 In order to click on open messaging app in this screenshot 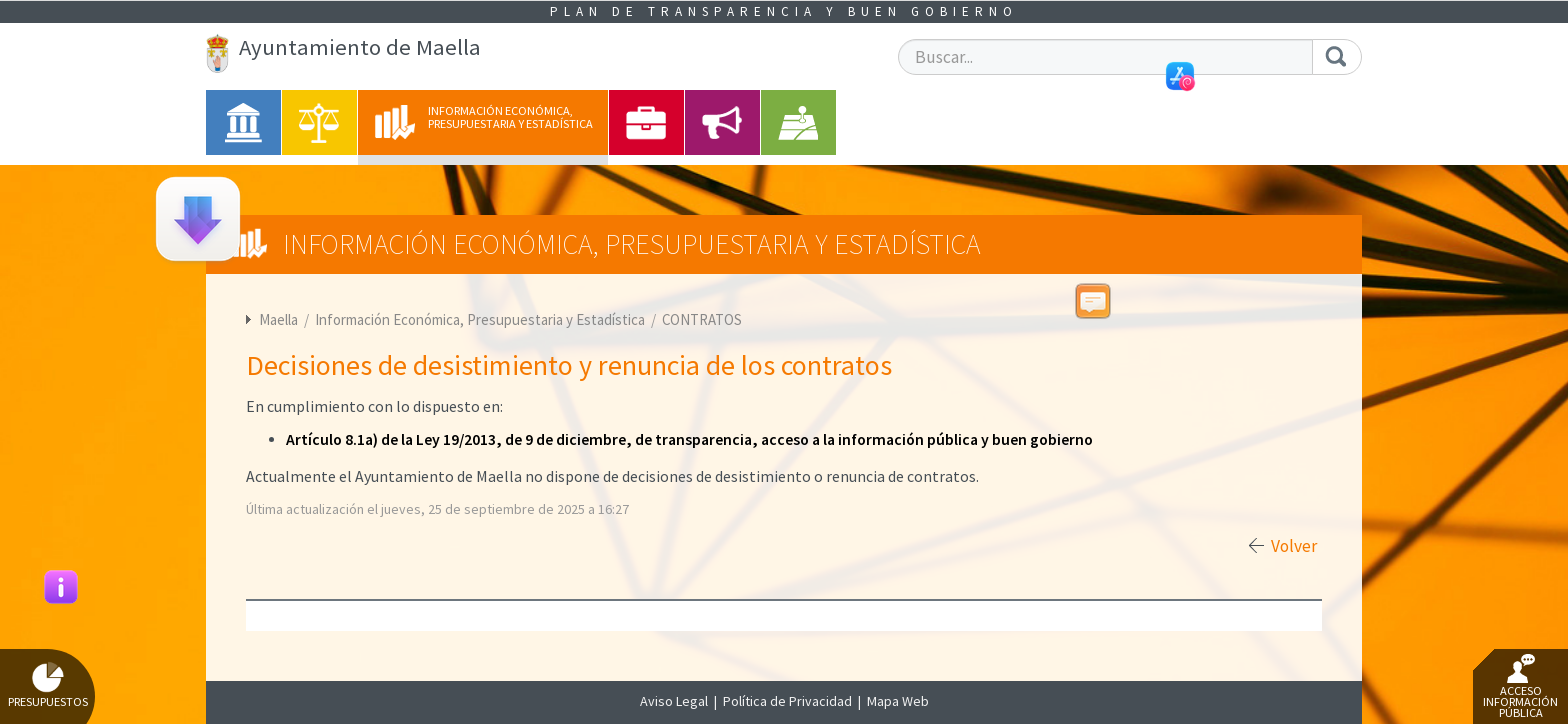, I will do `click(1093, 301)`.